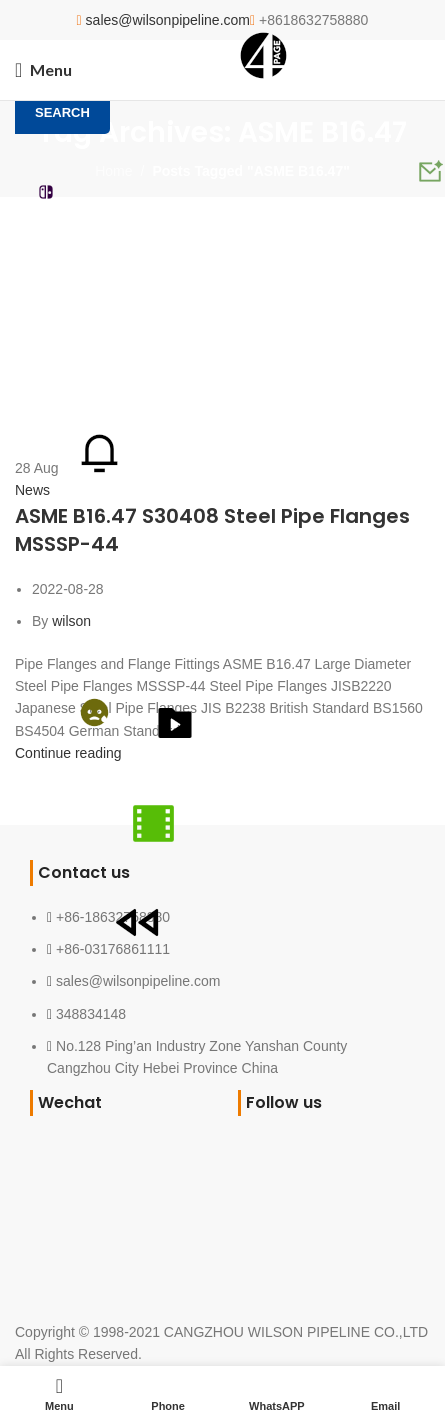 Image resolution: width=445 pixels, height=1421 pixels. Describe the element at coordinates (430, 172) in the screenshot. I see `access AI-powered email features` at that location.